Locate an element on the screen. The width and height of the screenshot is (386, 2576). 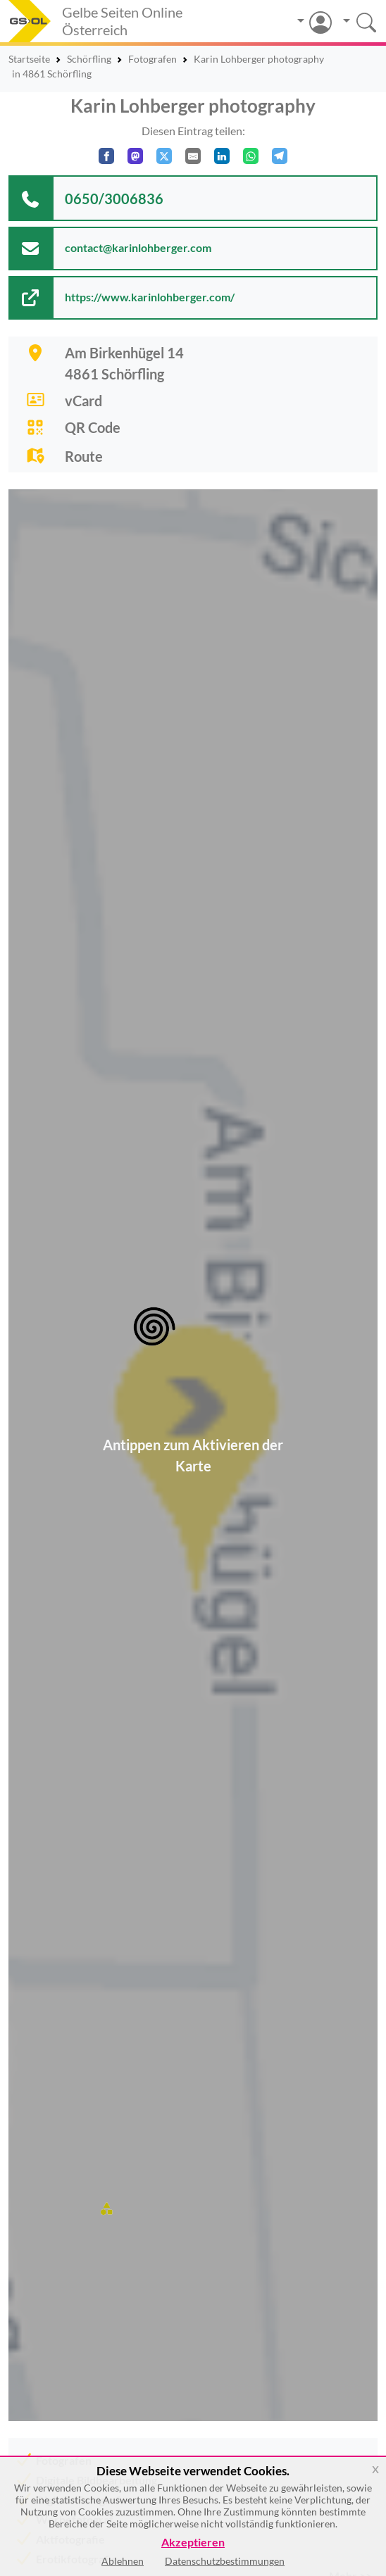
access shape tools or drawing options is located at coordinates (106, 2209).